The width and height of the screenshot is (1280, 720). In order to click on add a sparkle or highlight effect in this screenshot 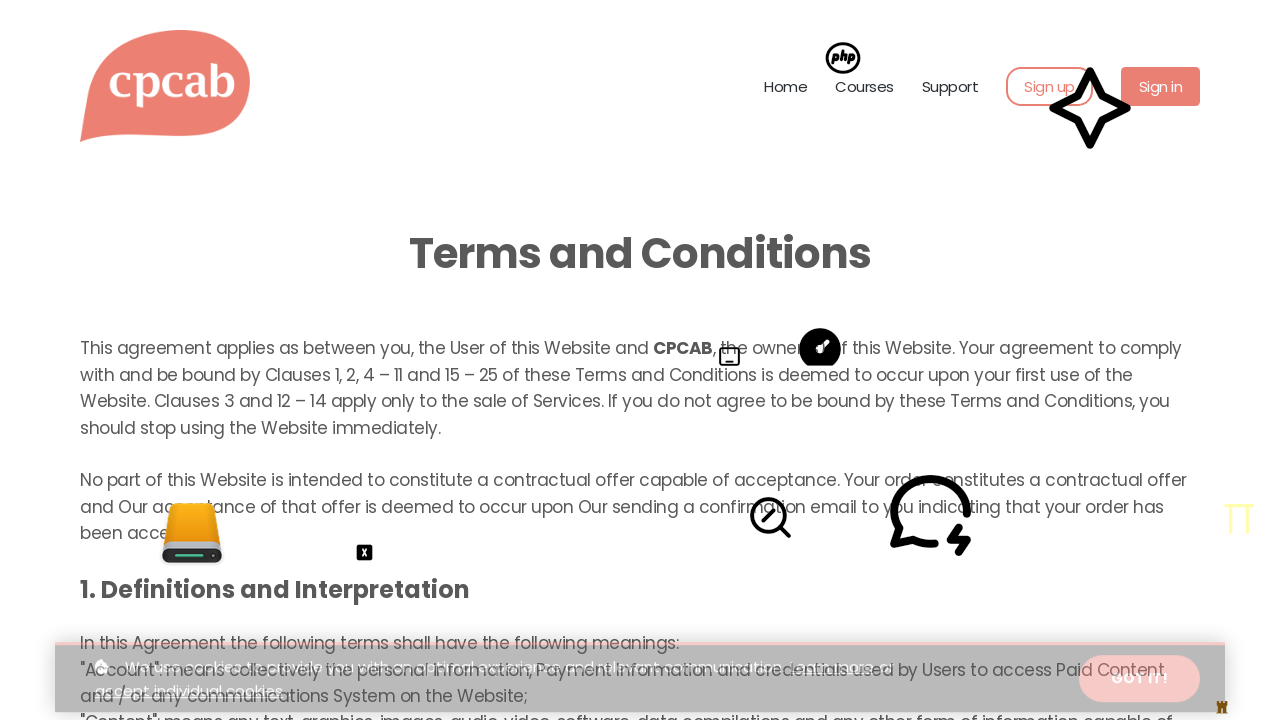, I will do `click(1090, 108)`.